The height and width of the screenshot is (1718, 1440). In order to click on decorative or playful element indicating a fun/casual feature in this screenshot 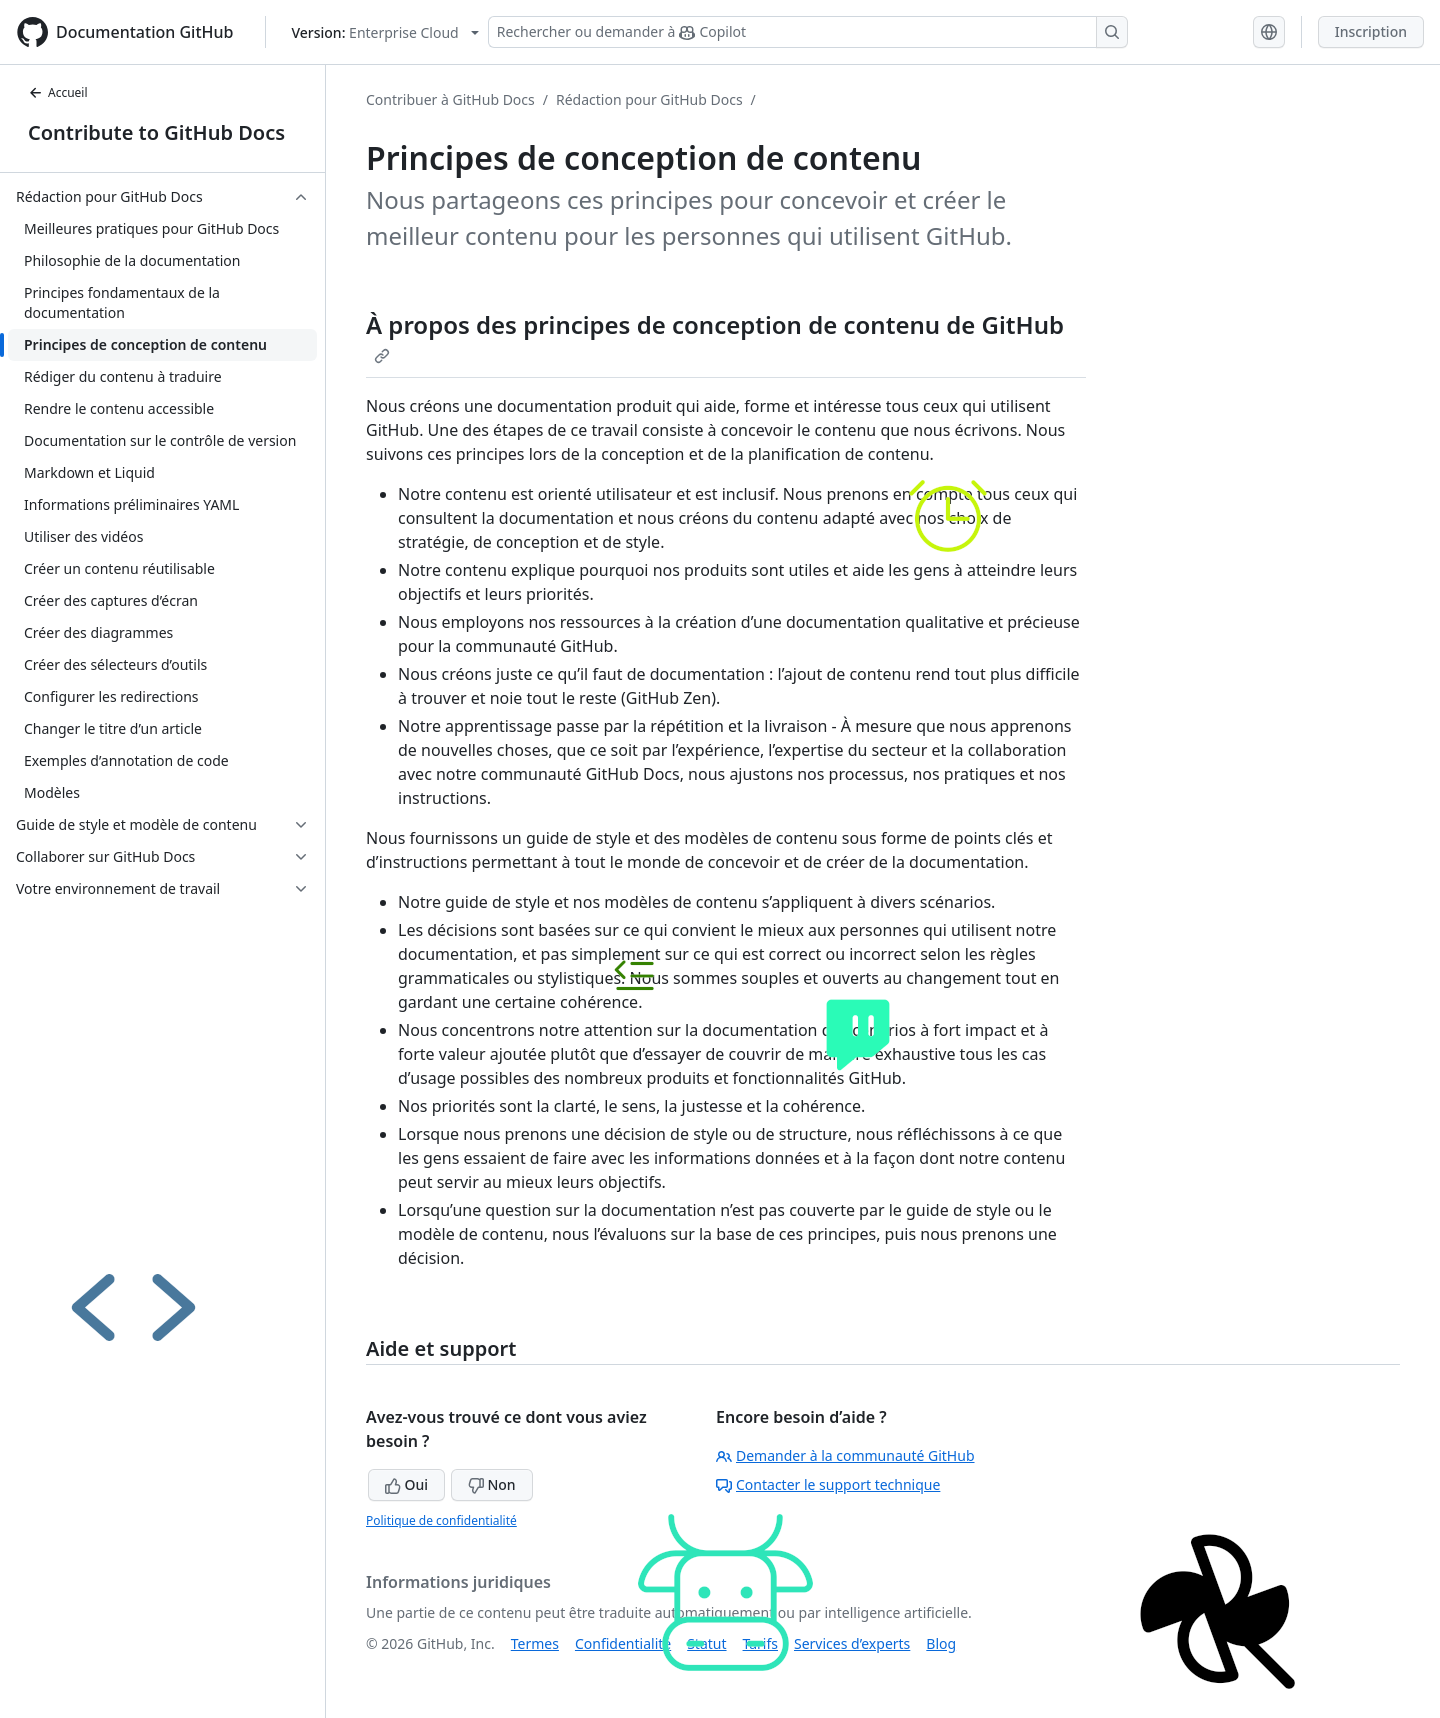, I will do `click(1220, 1614)`.